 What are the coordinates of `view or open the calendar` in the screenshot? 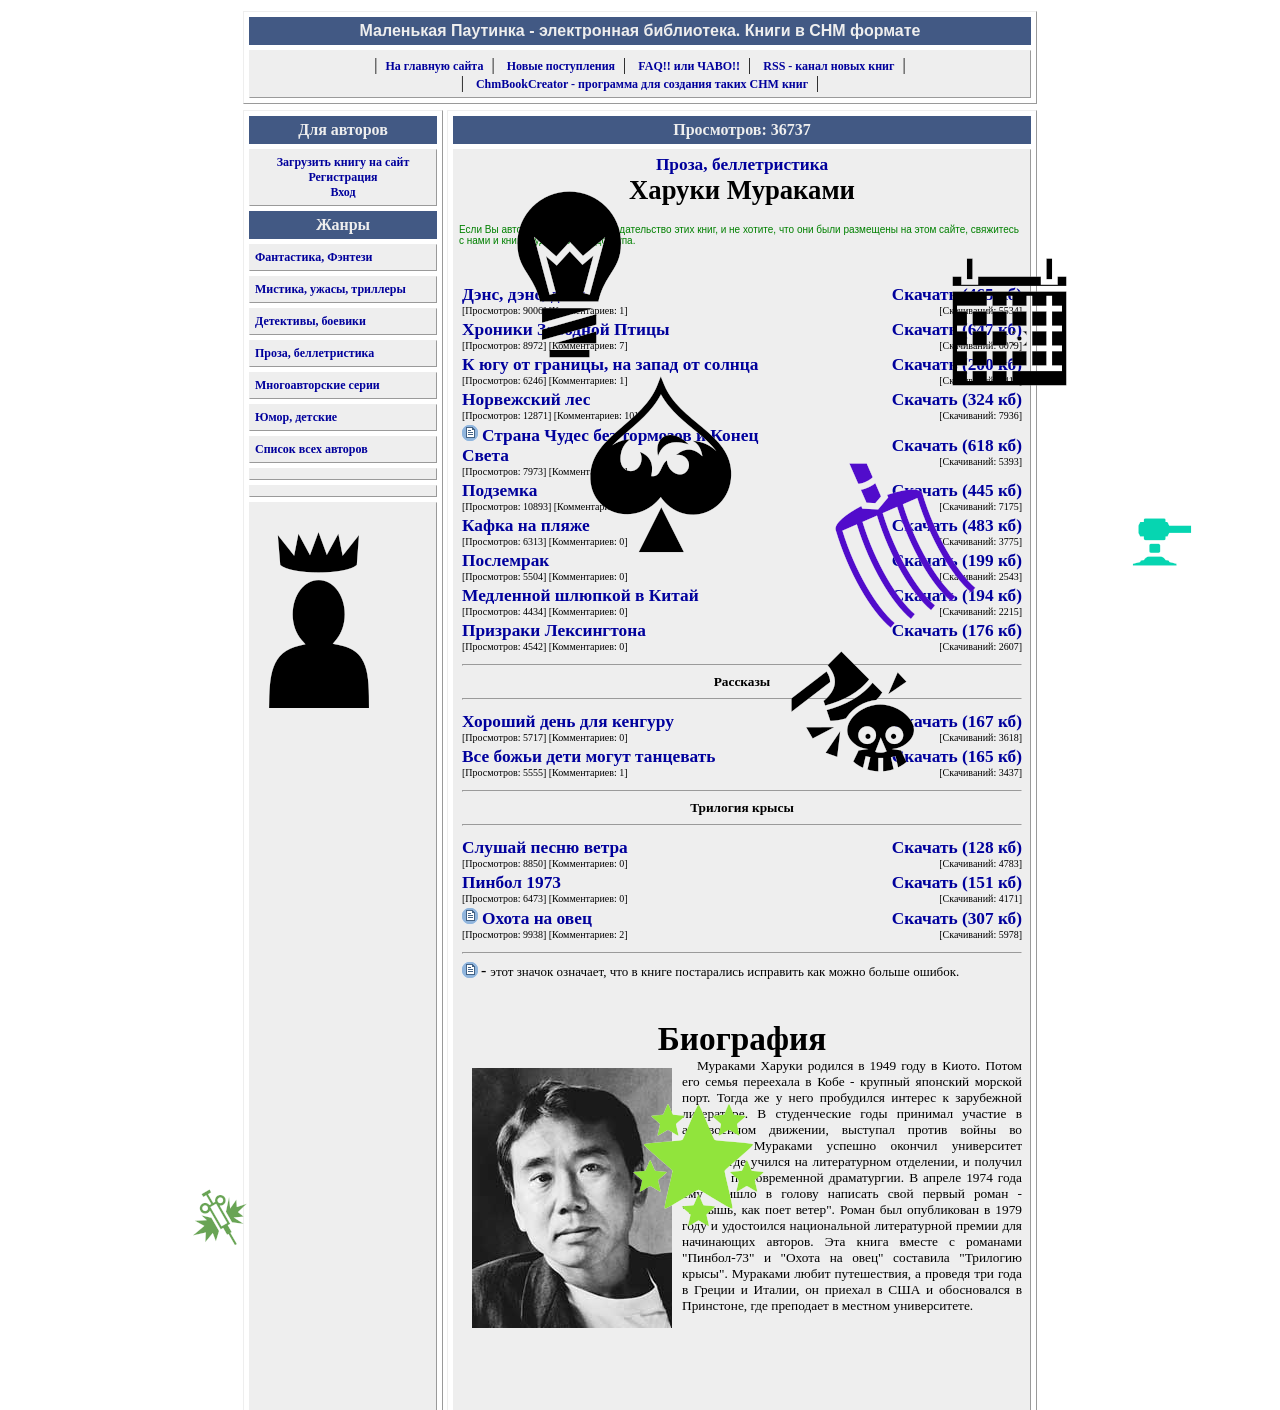 It's located at (1009, 328).